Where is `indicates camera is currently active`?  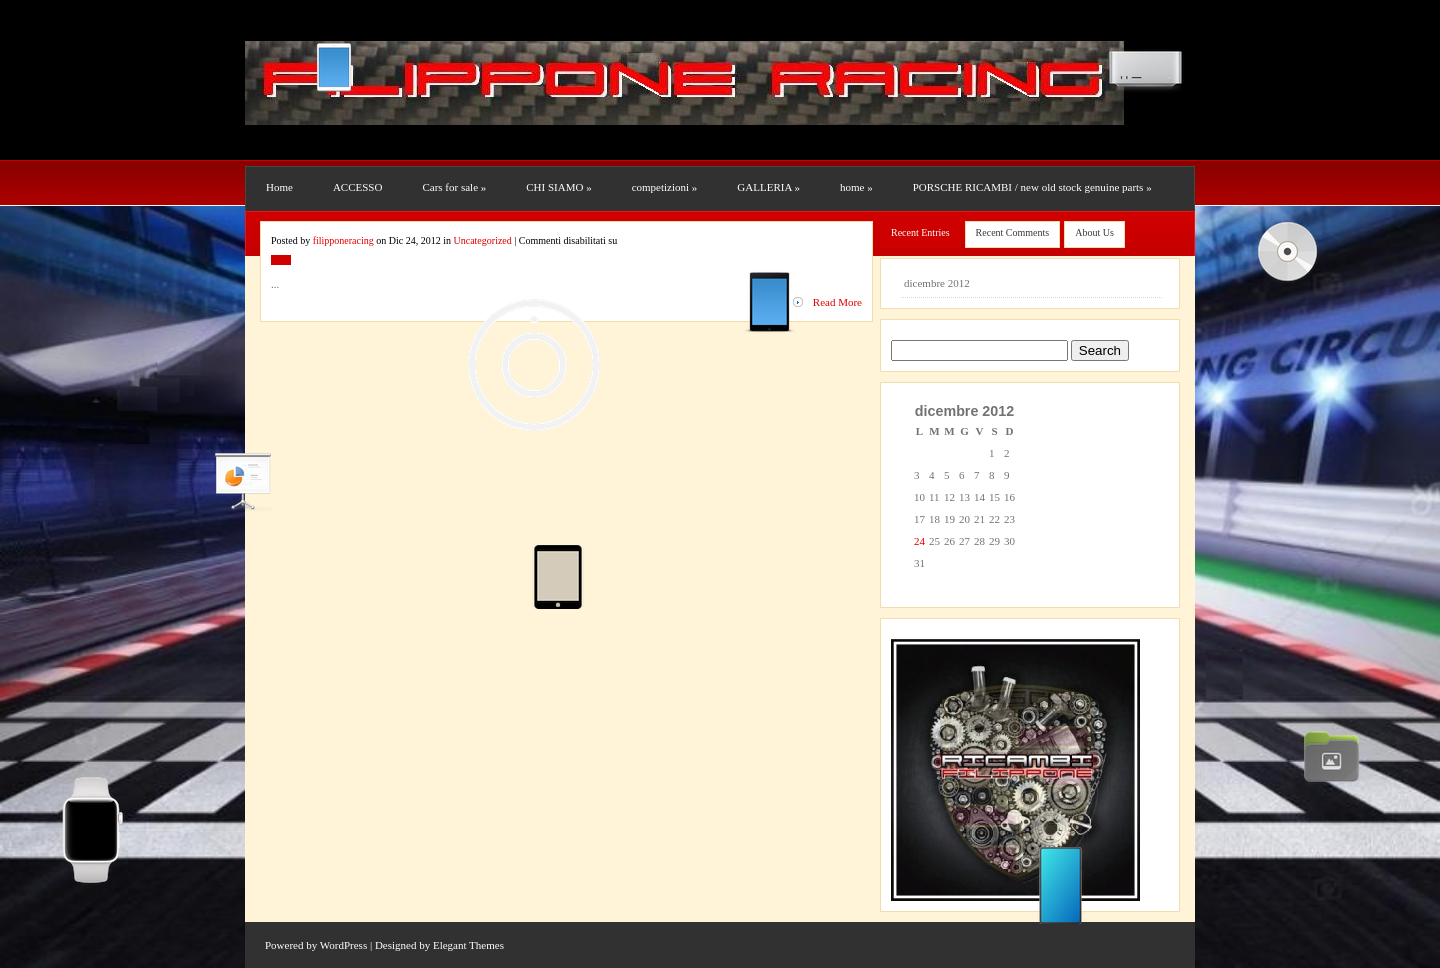
indicates camera is currently active is located at coordinates (534, 365).